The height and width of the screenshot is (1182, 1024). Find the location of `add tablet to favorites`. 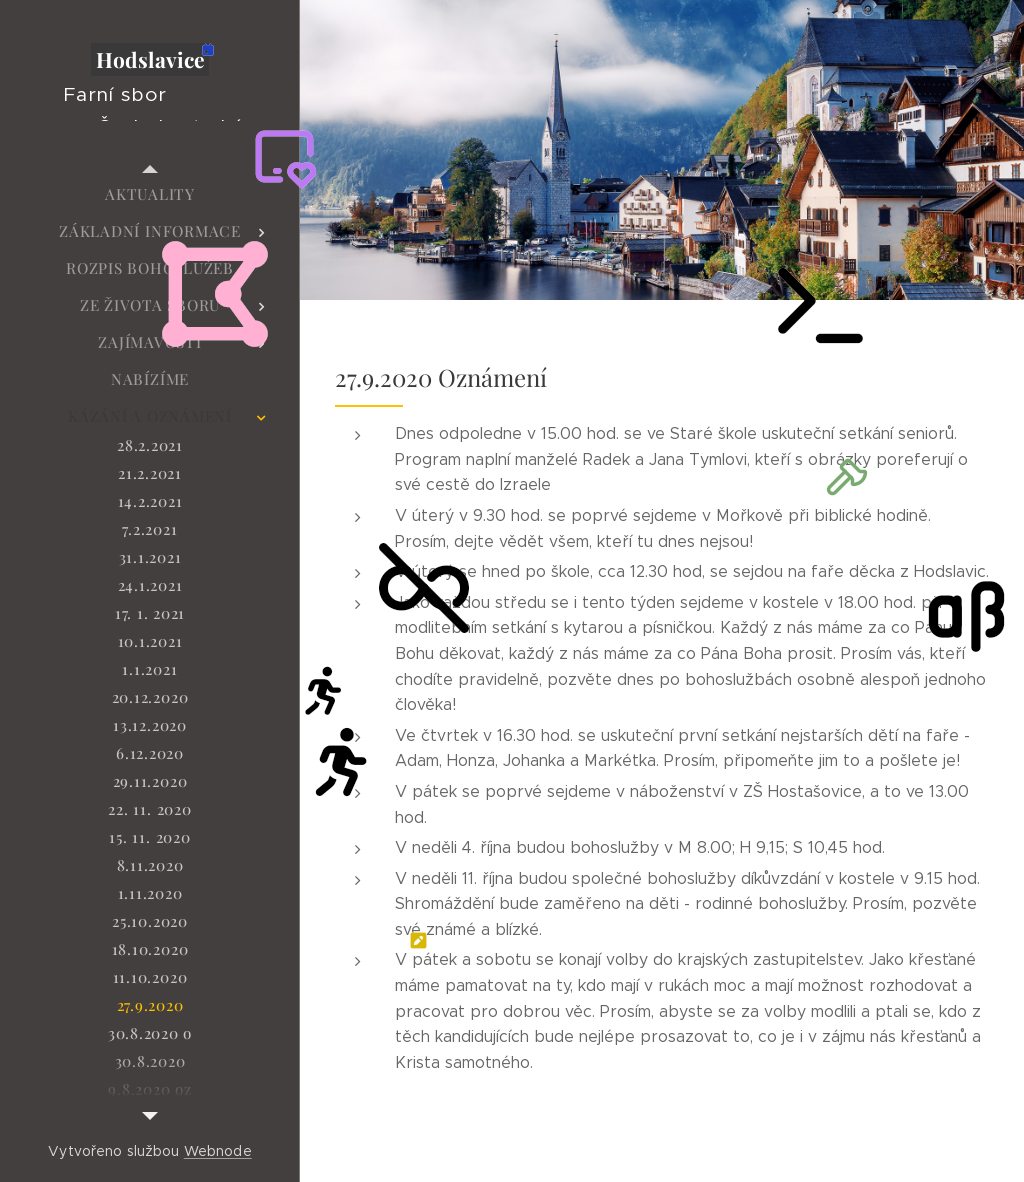

add tablet to favorites is located at coordinates (284, 156).